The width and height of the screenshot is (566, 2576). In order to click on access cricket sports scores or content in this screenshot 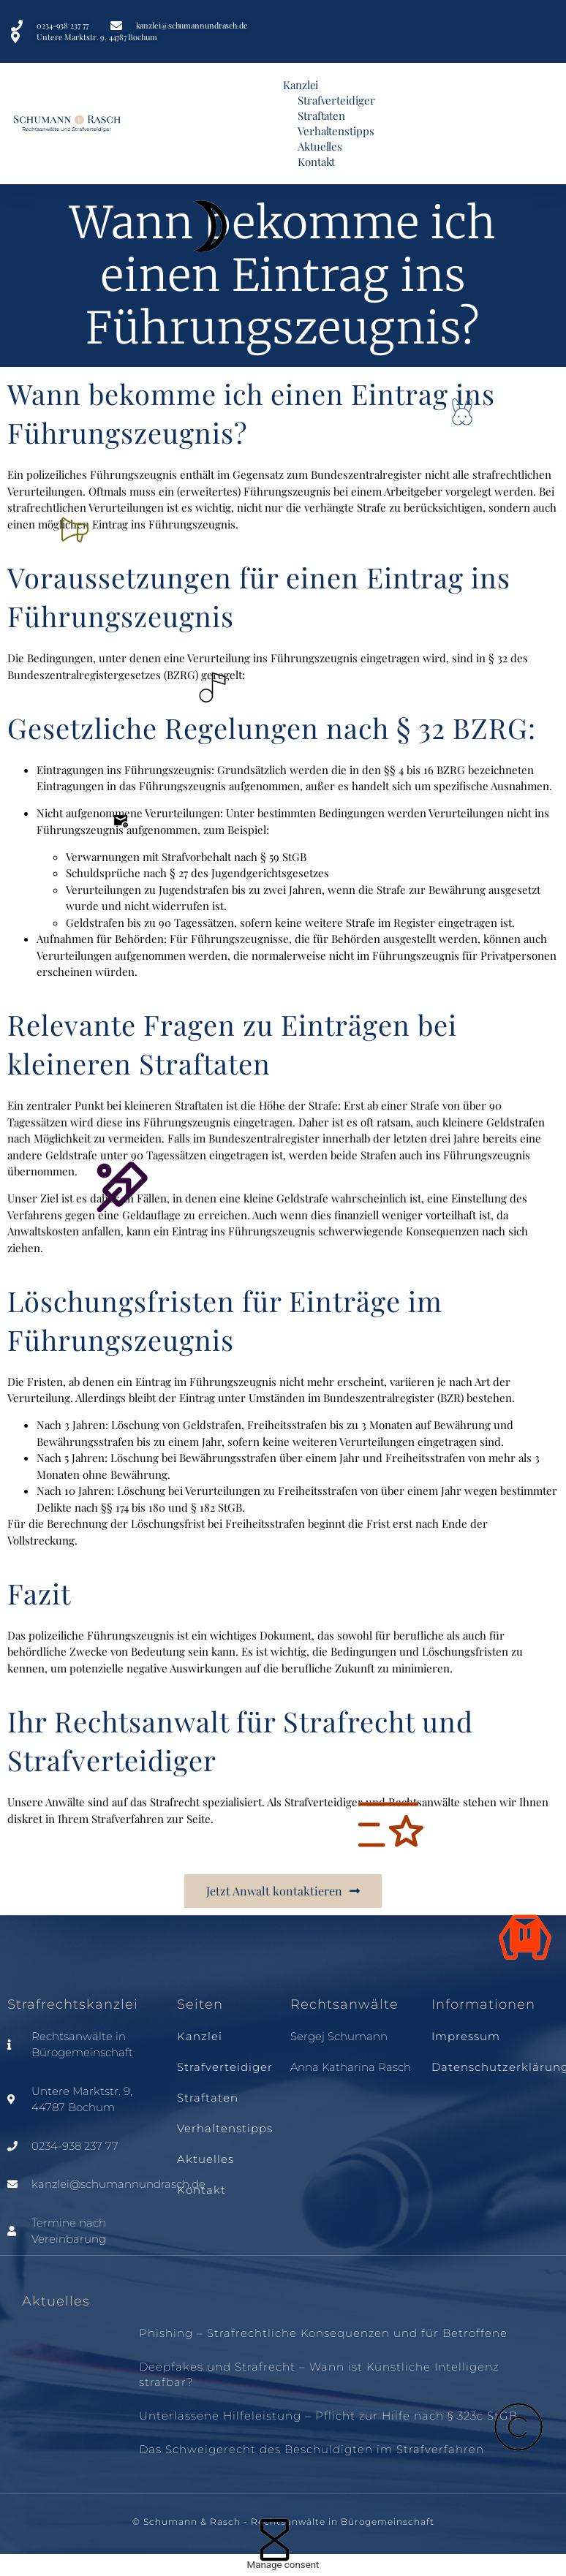, I will do `click(119, 1186)`.